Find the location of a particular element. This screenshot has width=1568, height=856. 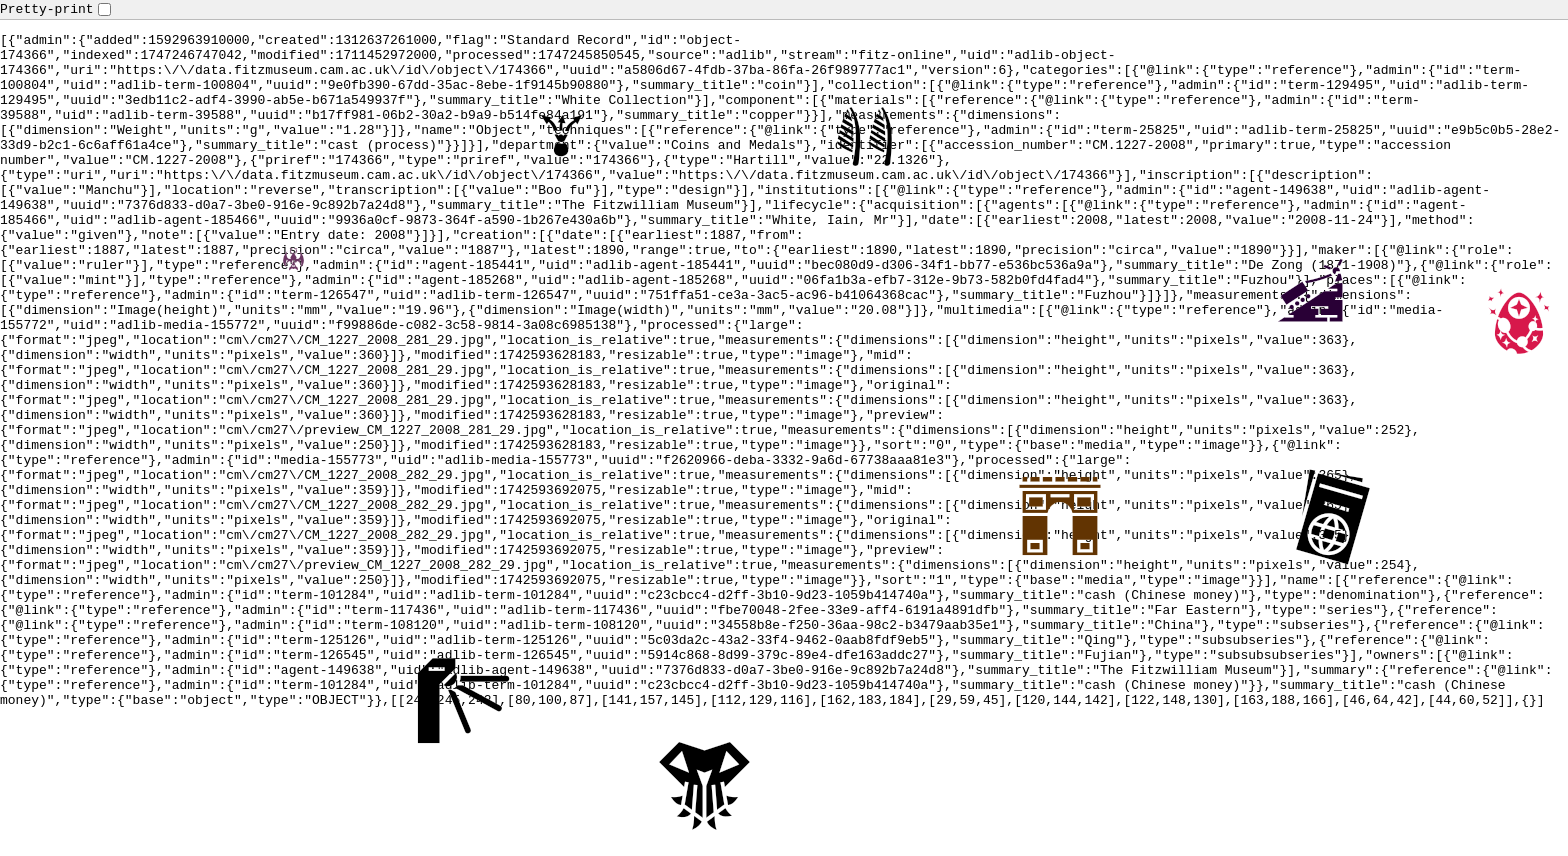

represents a bat creature or enemy in a game is located at coordinates (293, 259).